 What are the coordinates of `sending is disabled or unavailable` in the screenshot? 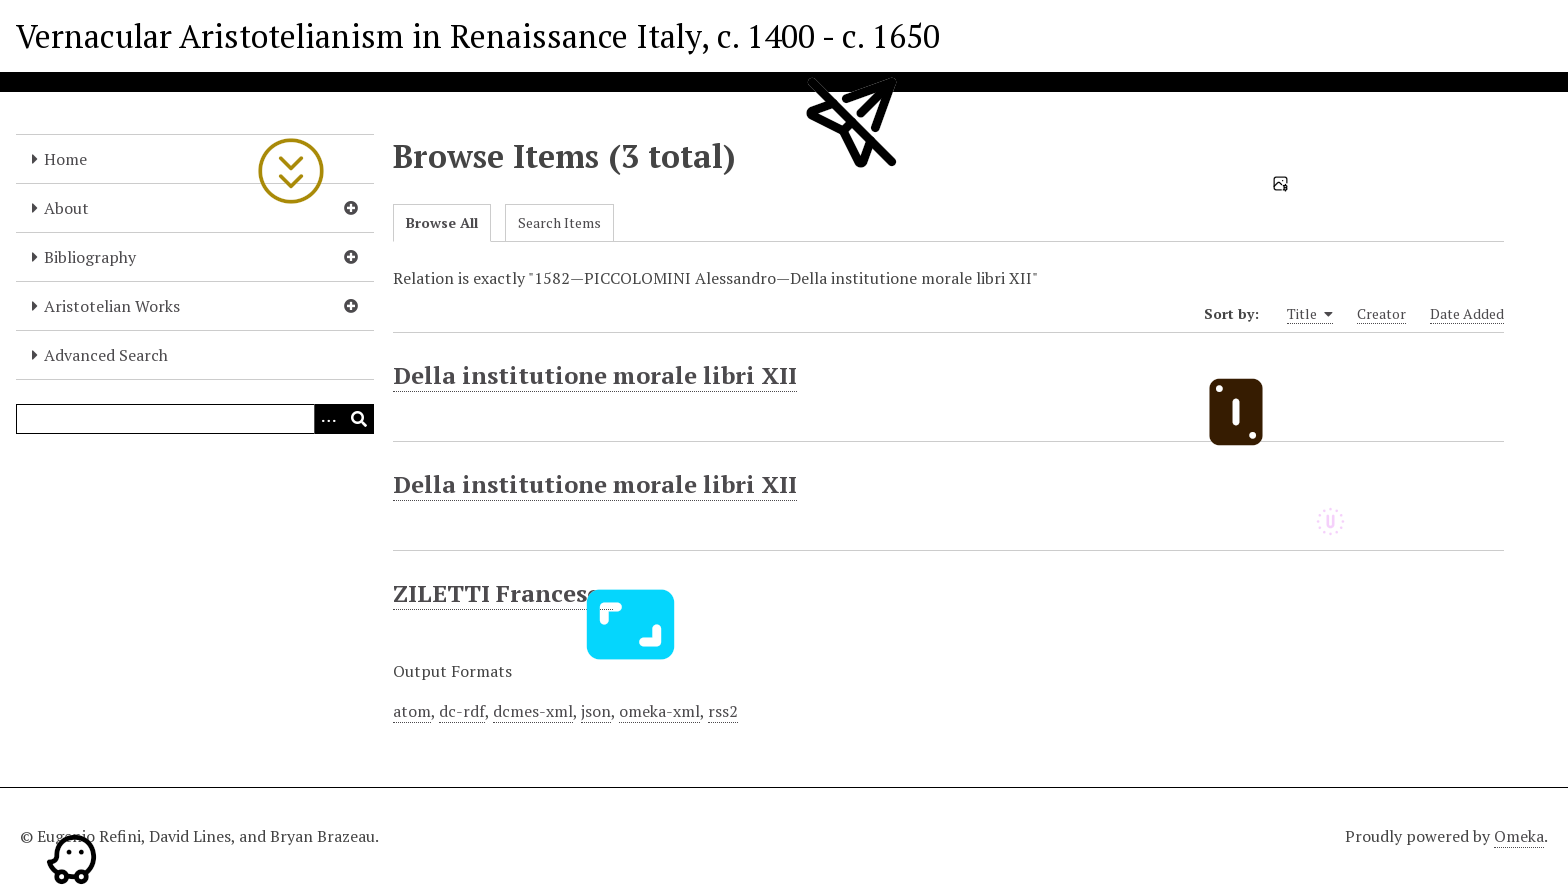 It's located at (852, 122).